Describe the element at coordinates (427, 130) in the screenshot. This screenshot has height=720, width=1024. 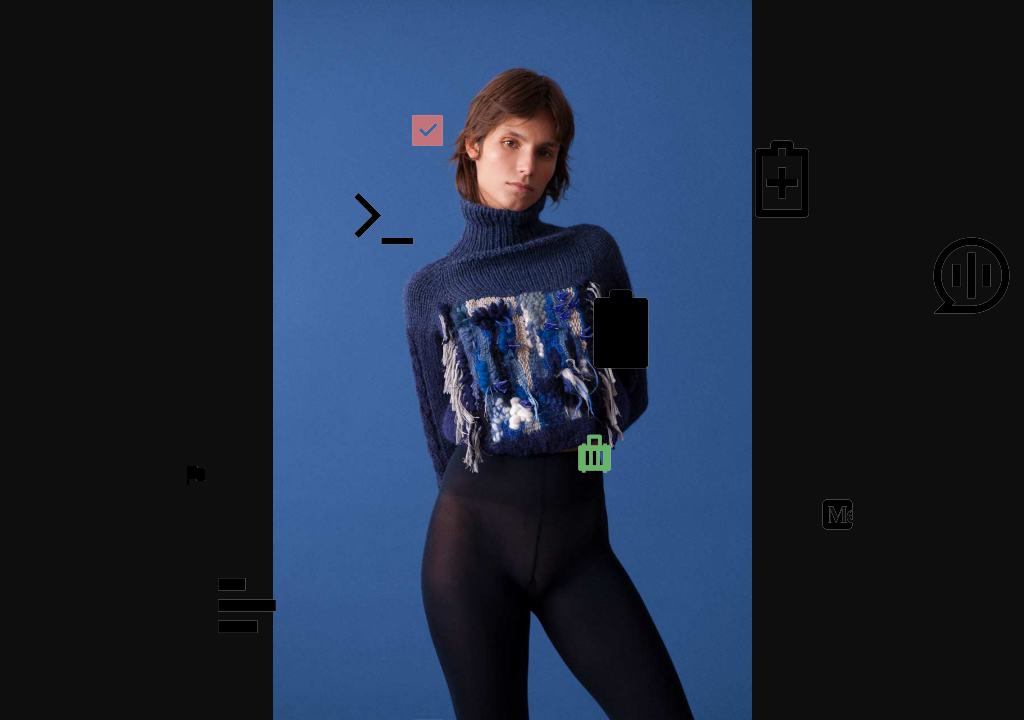
I see `indicates a selected or completed item` at that location.